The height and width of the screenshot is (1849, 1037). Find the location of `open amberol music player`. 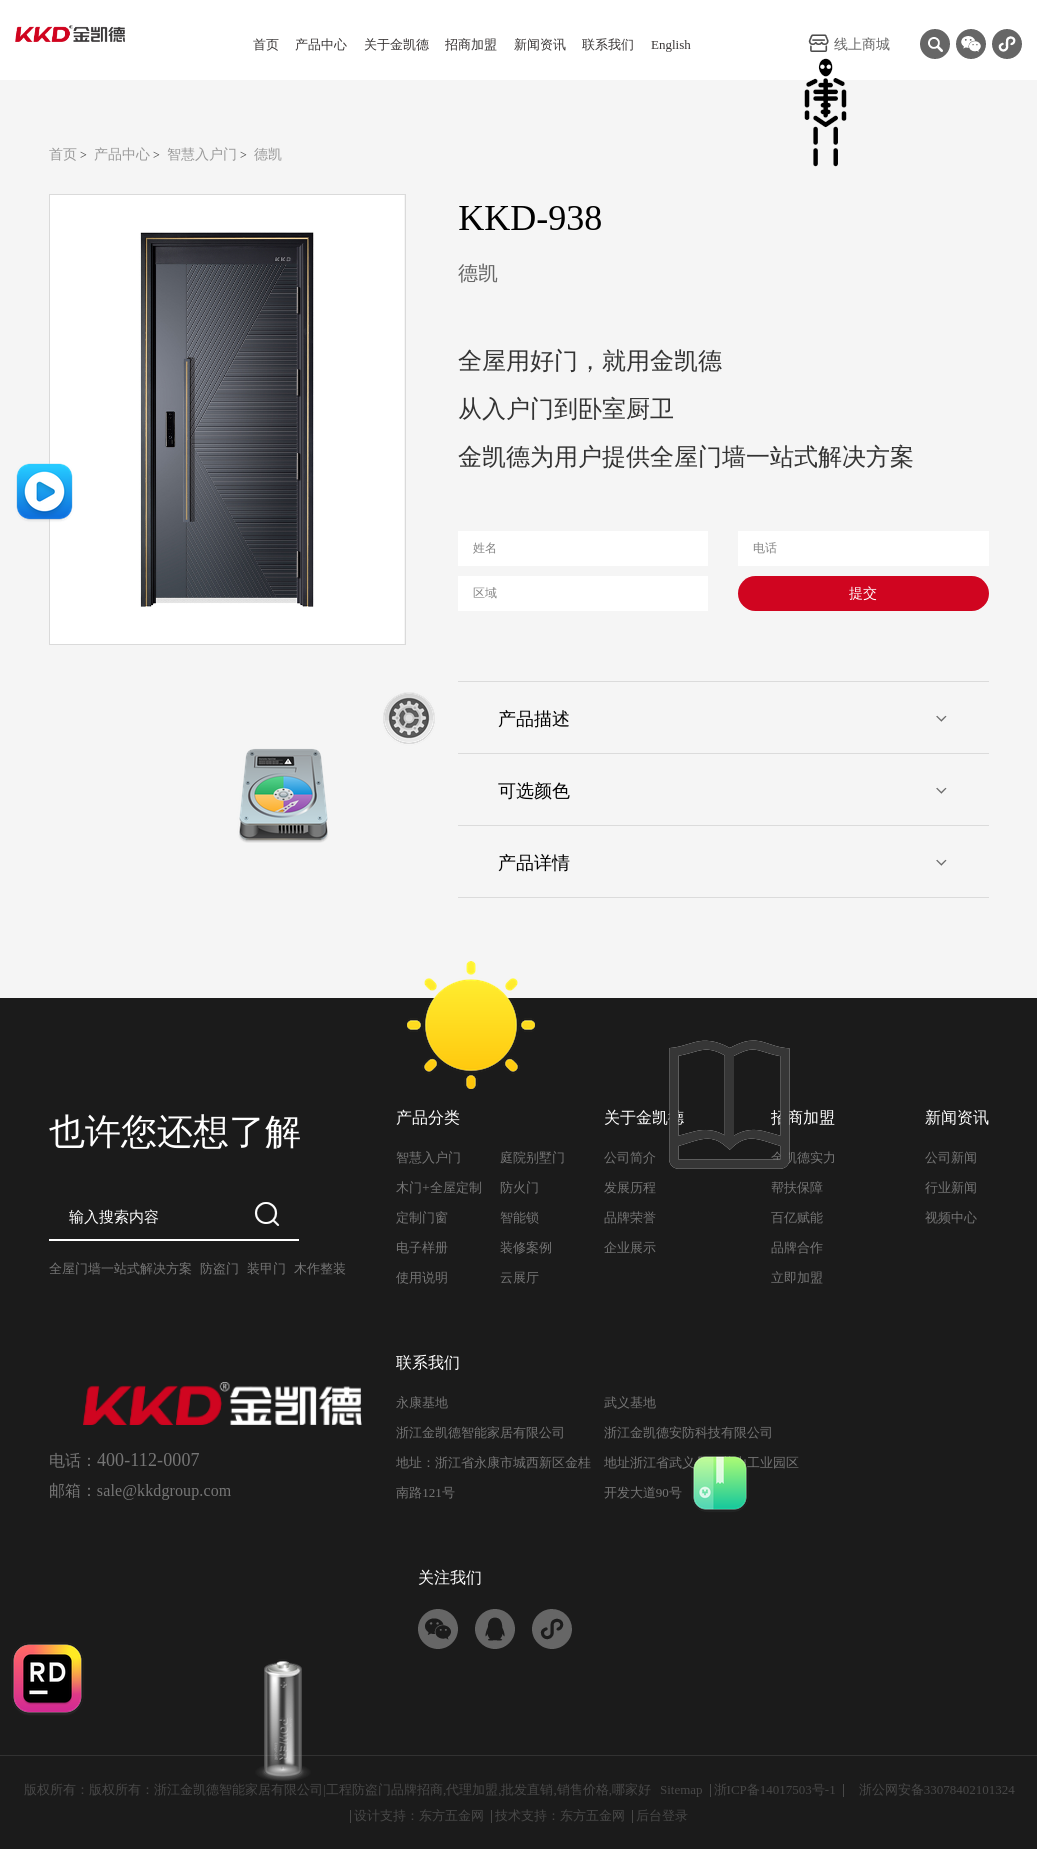

open amberol music player is located at coordinates (44, 491).